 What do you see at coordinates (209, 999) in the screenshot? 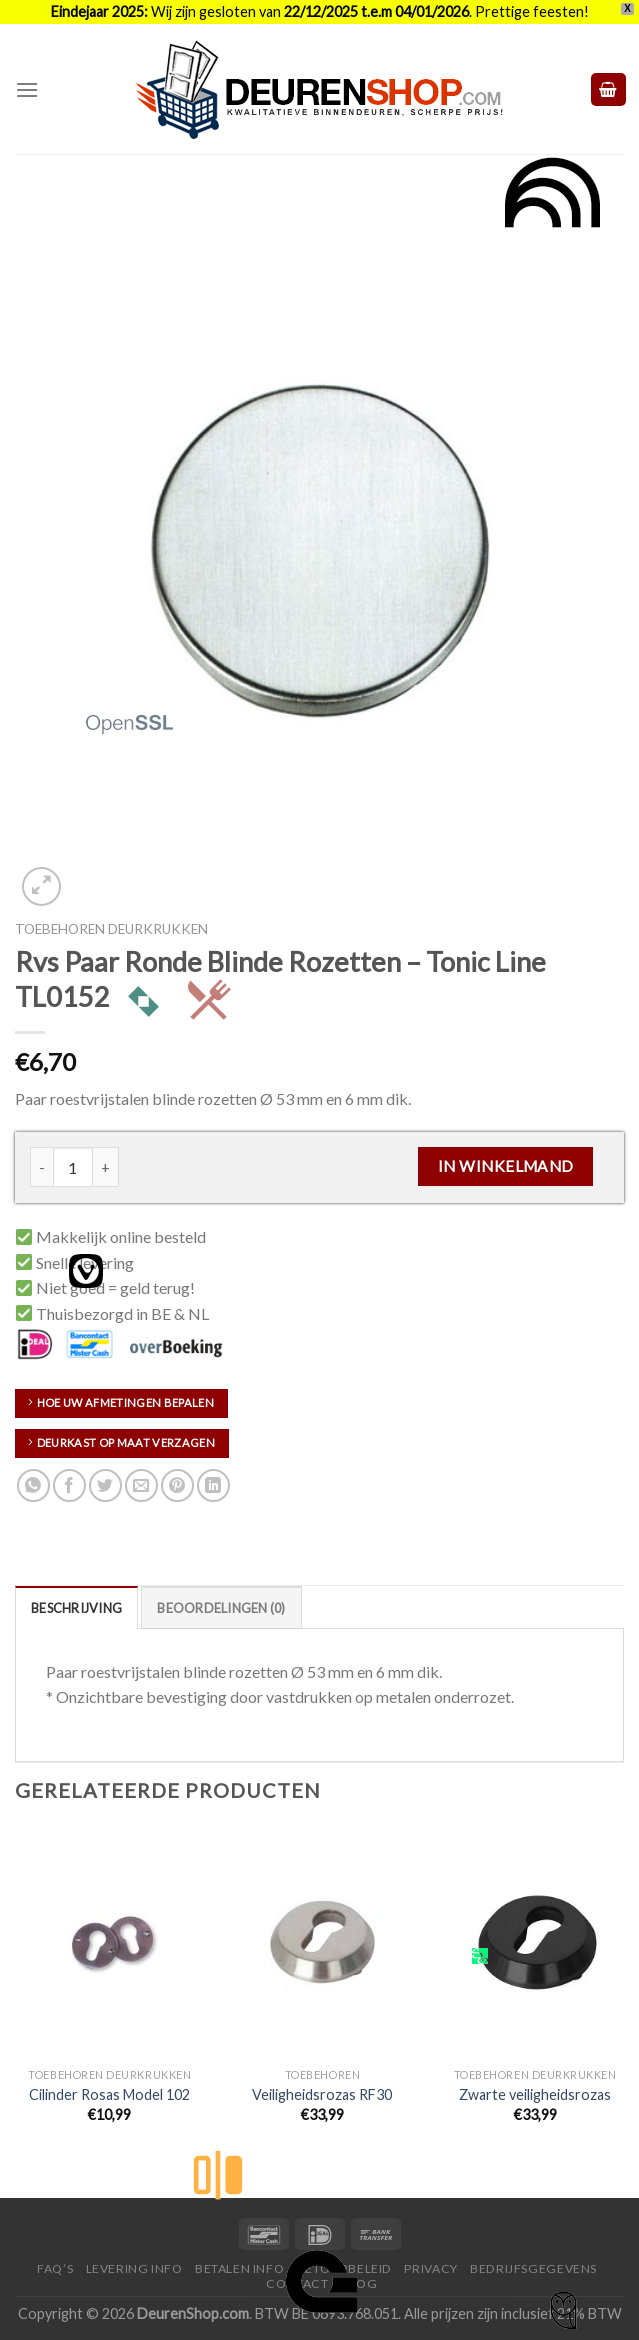
I see `open the mealie recipe manager app` at bounding box center [209, 999].